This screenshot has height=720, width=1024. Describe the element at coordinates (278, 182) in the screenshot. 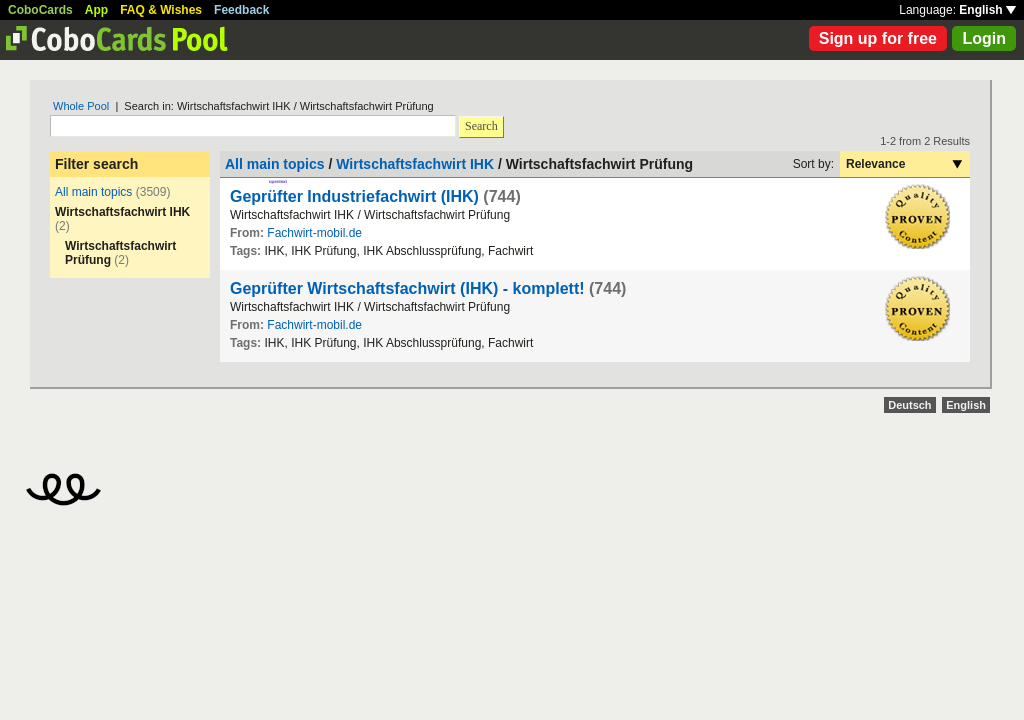

I see `OpenText company logo` at that location.